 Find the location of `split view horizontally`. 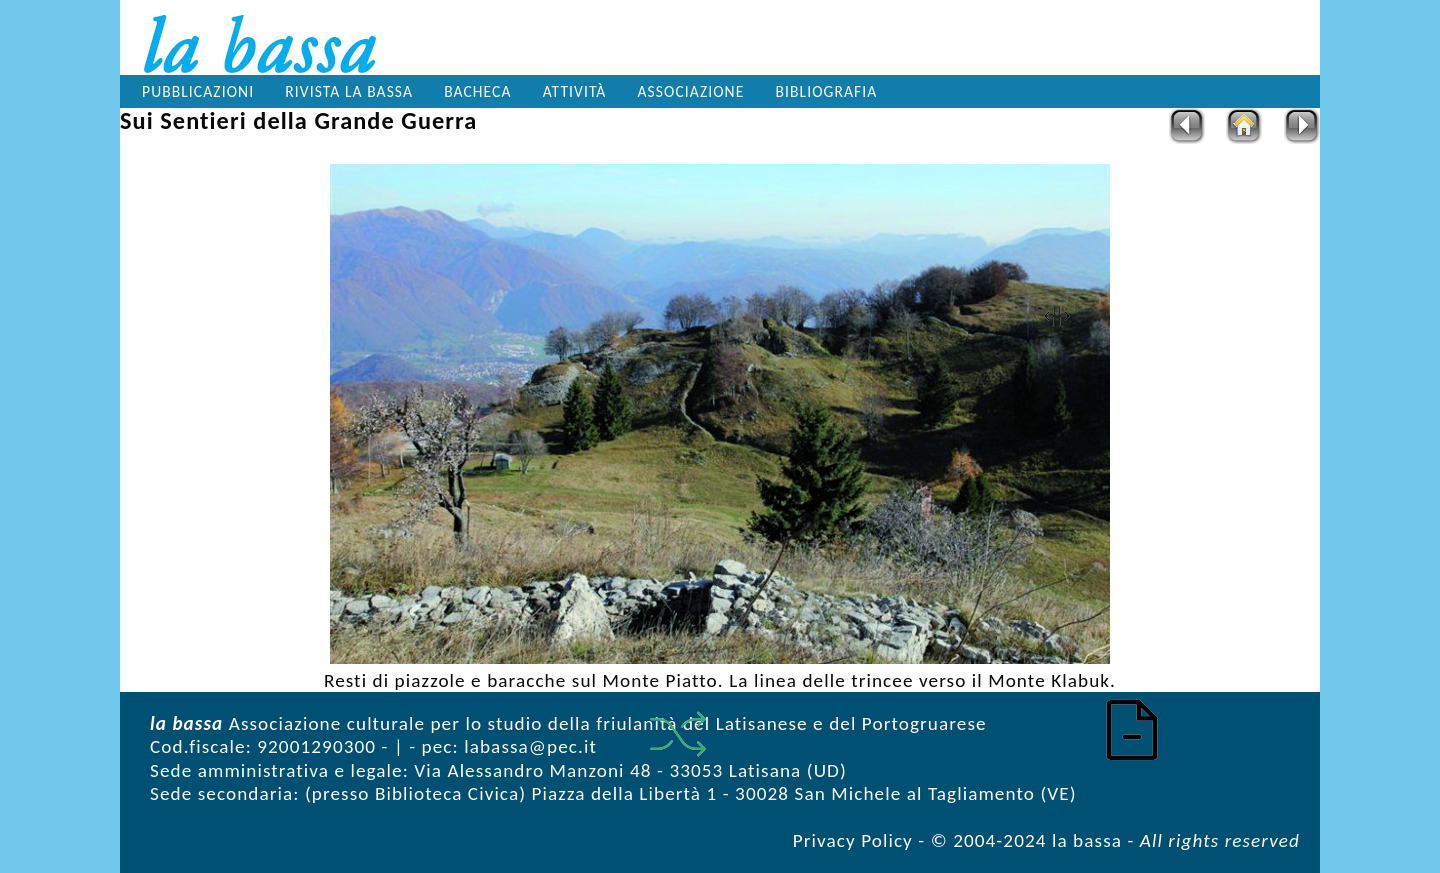

split view horizontally is located at coordinates (1057, 316).